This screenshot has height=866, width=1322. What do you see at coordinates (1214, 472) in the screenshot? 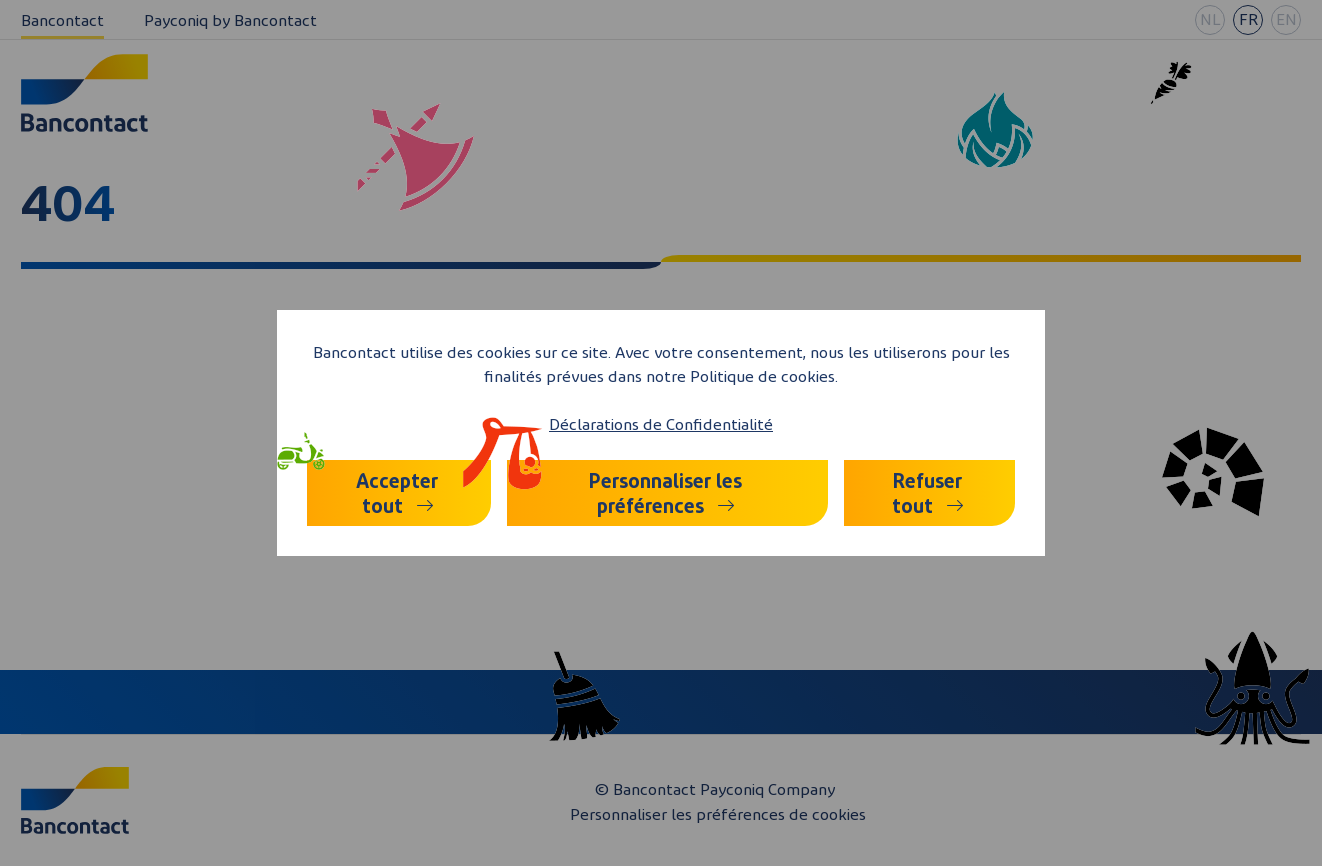
I see `decorative shell or fossil collectible item` at bounding box center [1214, 472].